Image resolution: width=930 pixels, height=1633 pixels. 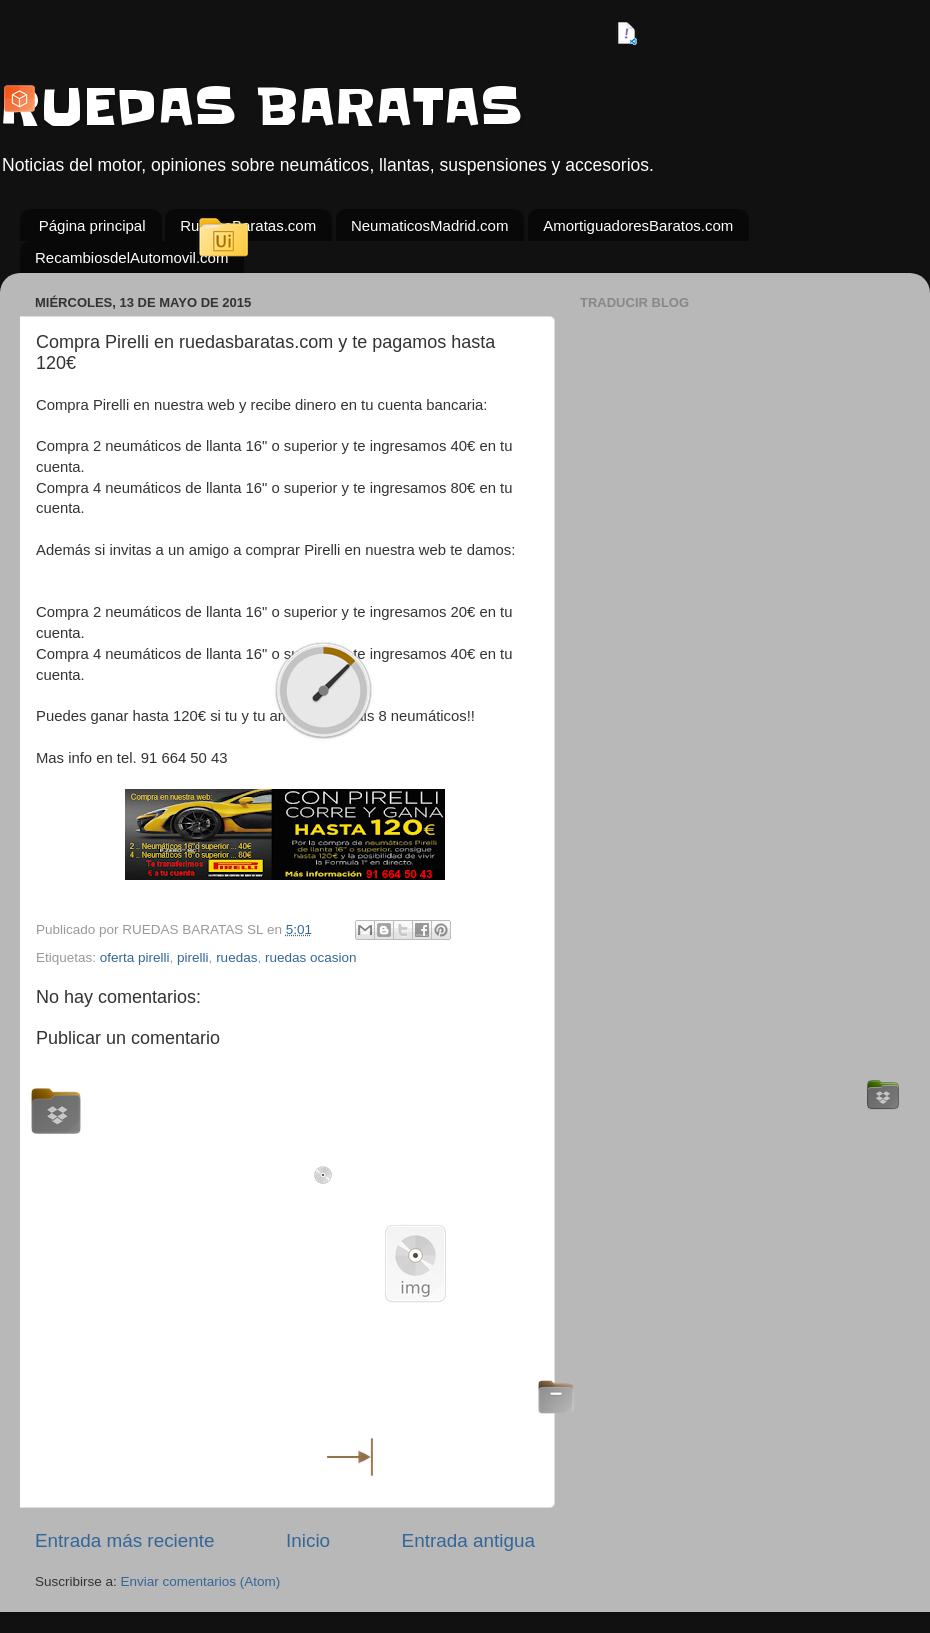 I want to click on go to the last item or page, so click(x=350, y=1457).